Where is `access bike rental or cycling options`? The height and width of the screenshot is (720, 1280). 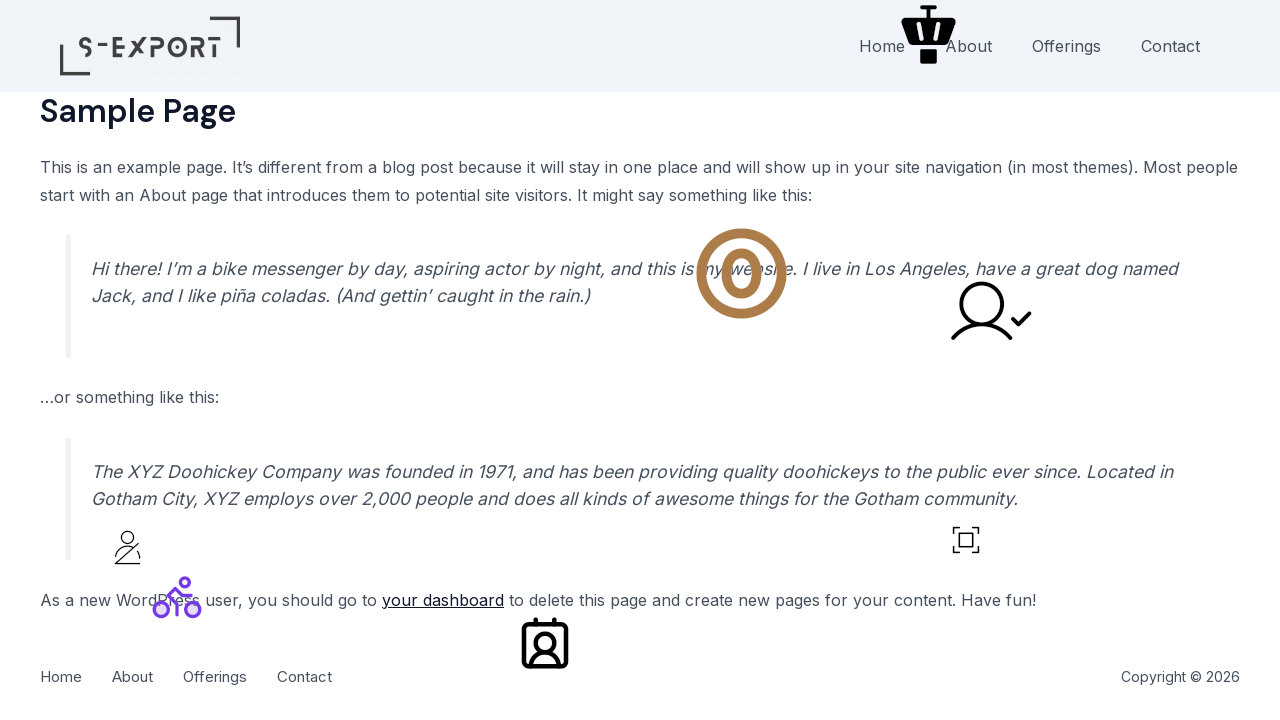
access bike rental or cycling options is located at coordinates (177, 599).